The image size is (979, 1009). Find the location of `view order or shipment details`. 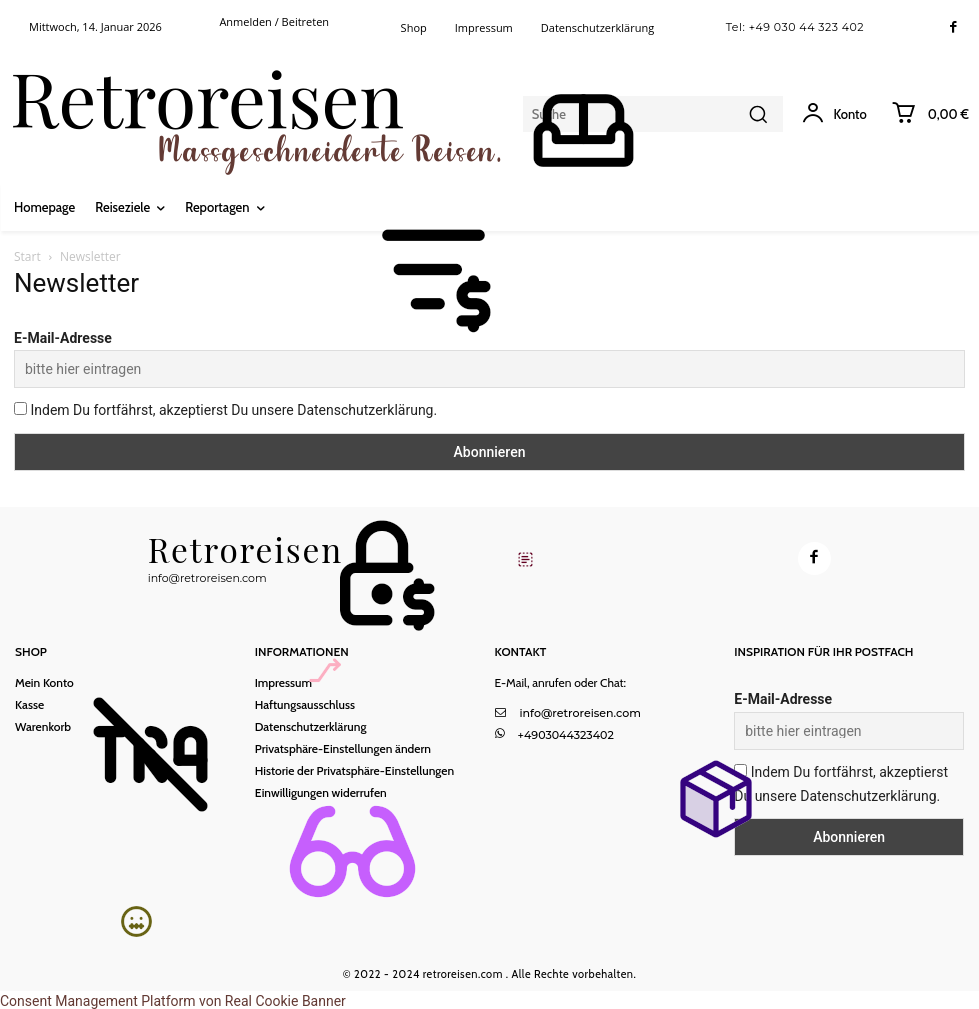

view order or shipment details is located at coordinates (716, 799).